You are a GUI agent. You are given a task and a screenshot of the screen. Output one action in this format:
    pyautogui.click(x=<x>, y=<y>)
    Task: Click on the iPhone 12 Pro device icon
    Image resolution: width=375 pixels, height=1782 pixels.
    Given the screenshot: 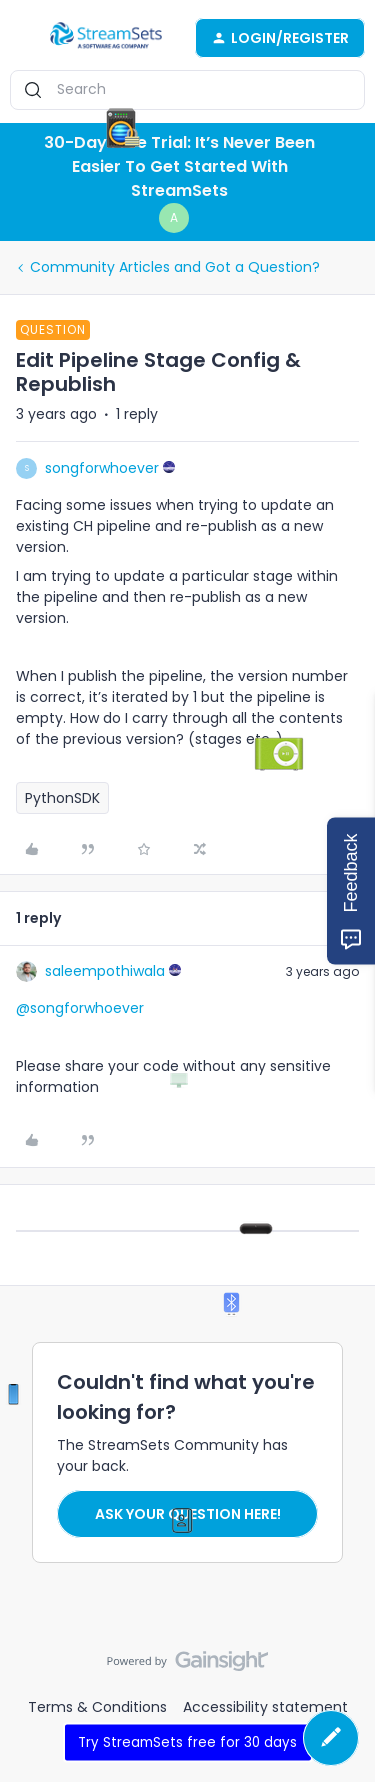 What is the action you would take?
    pyautogui.click(x=13, y=1394)
    